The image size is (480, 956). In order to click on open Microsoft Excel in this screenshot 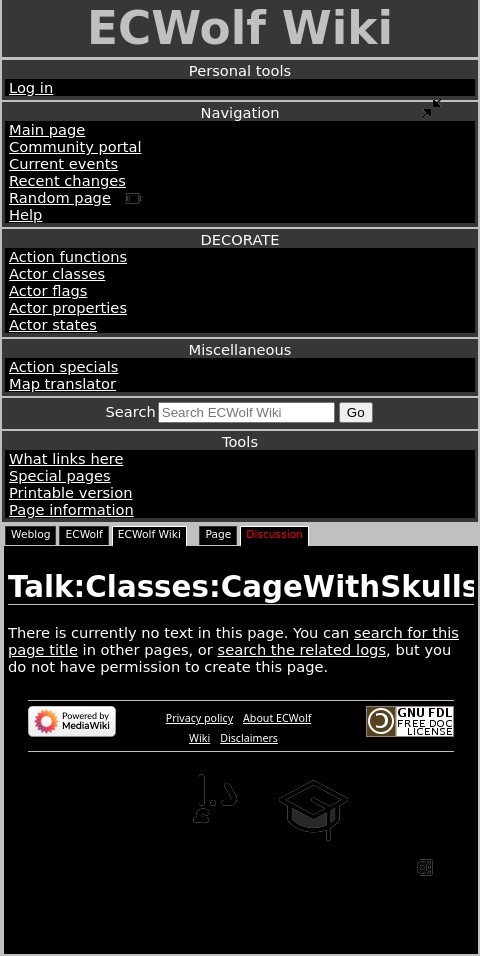, I will do `click(425, 867)`.